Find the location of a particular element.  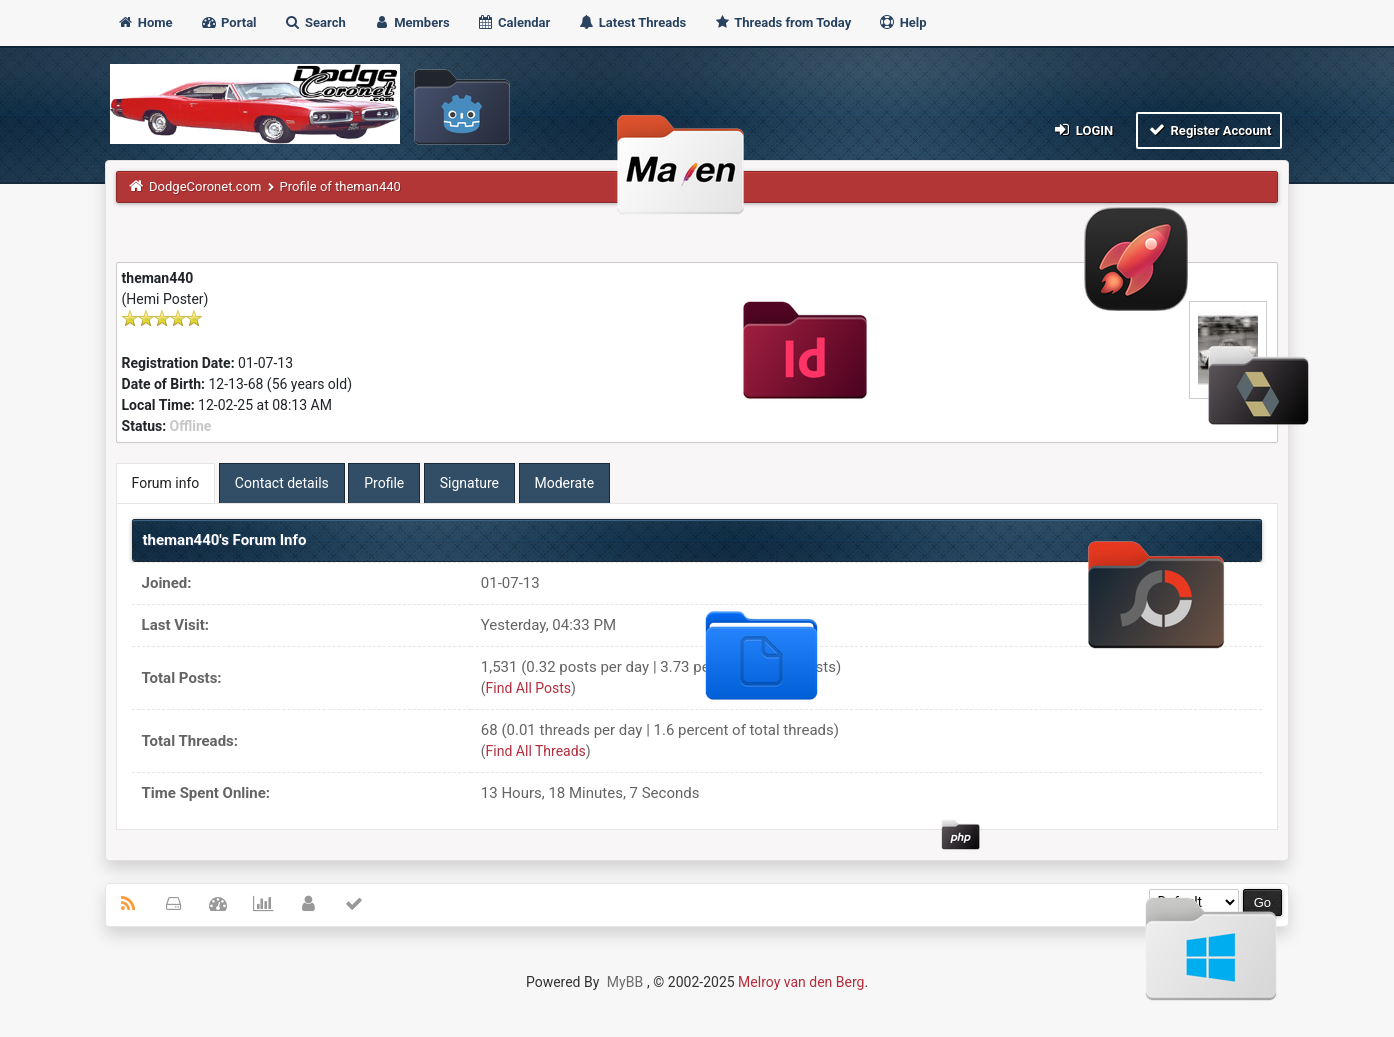

folder containing maven project files is located at coordinates (680, 168).